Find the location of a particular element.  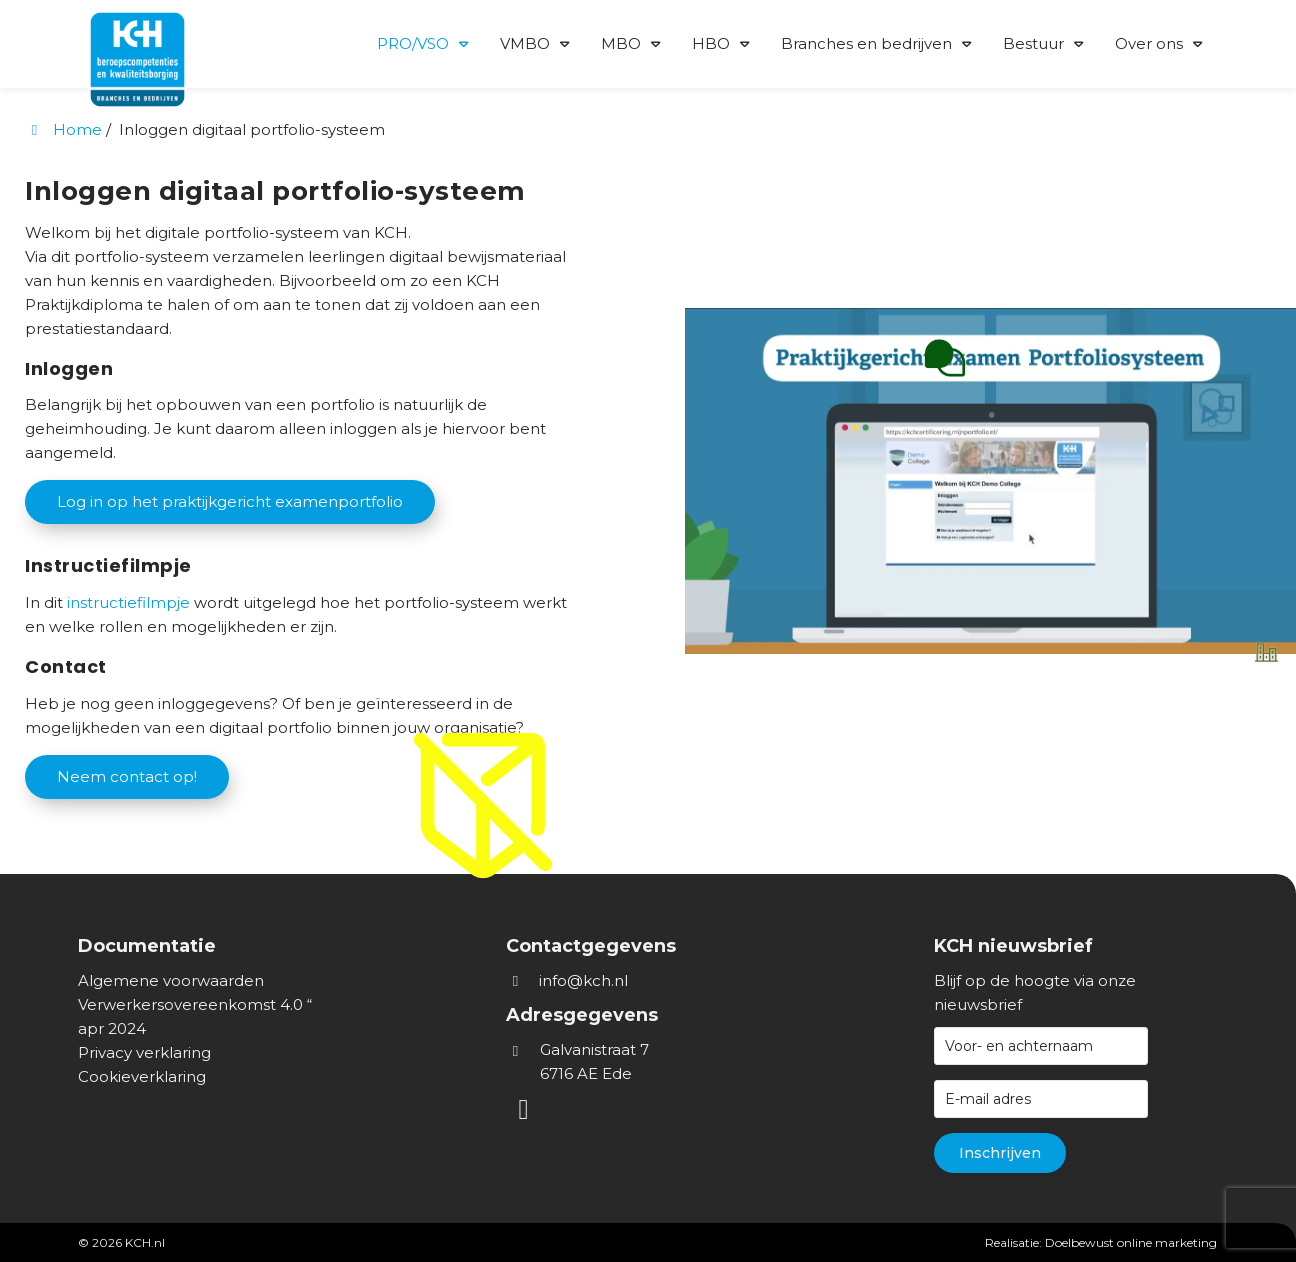

disable light refraction or spectrum effects is located at coordinates (483, 802).